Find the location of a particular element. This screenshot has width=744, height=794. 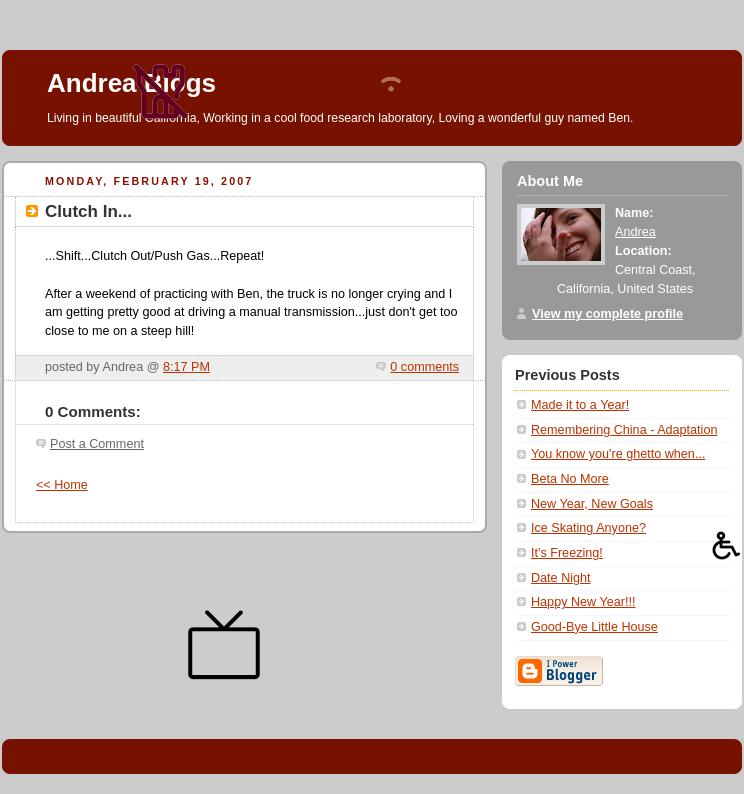

indicates tower or signal is offline is located at coordinates (160, 91).